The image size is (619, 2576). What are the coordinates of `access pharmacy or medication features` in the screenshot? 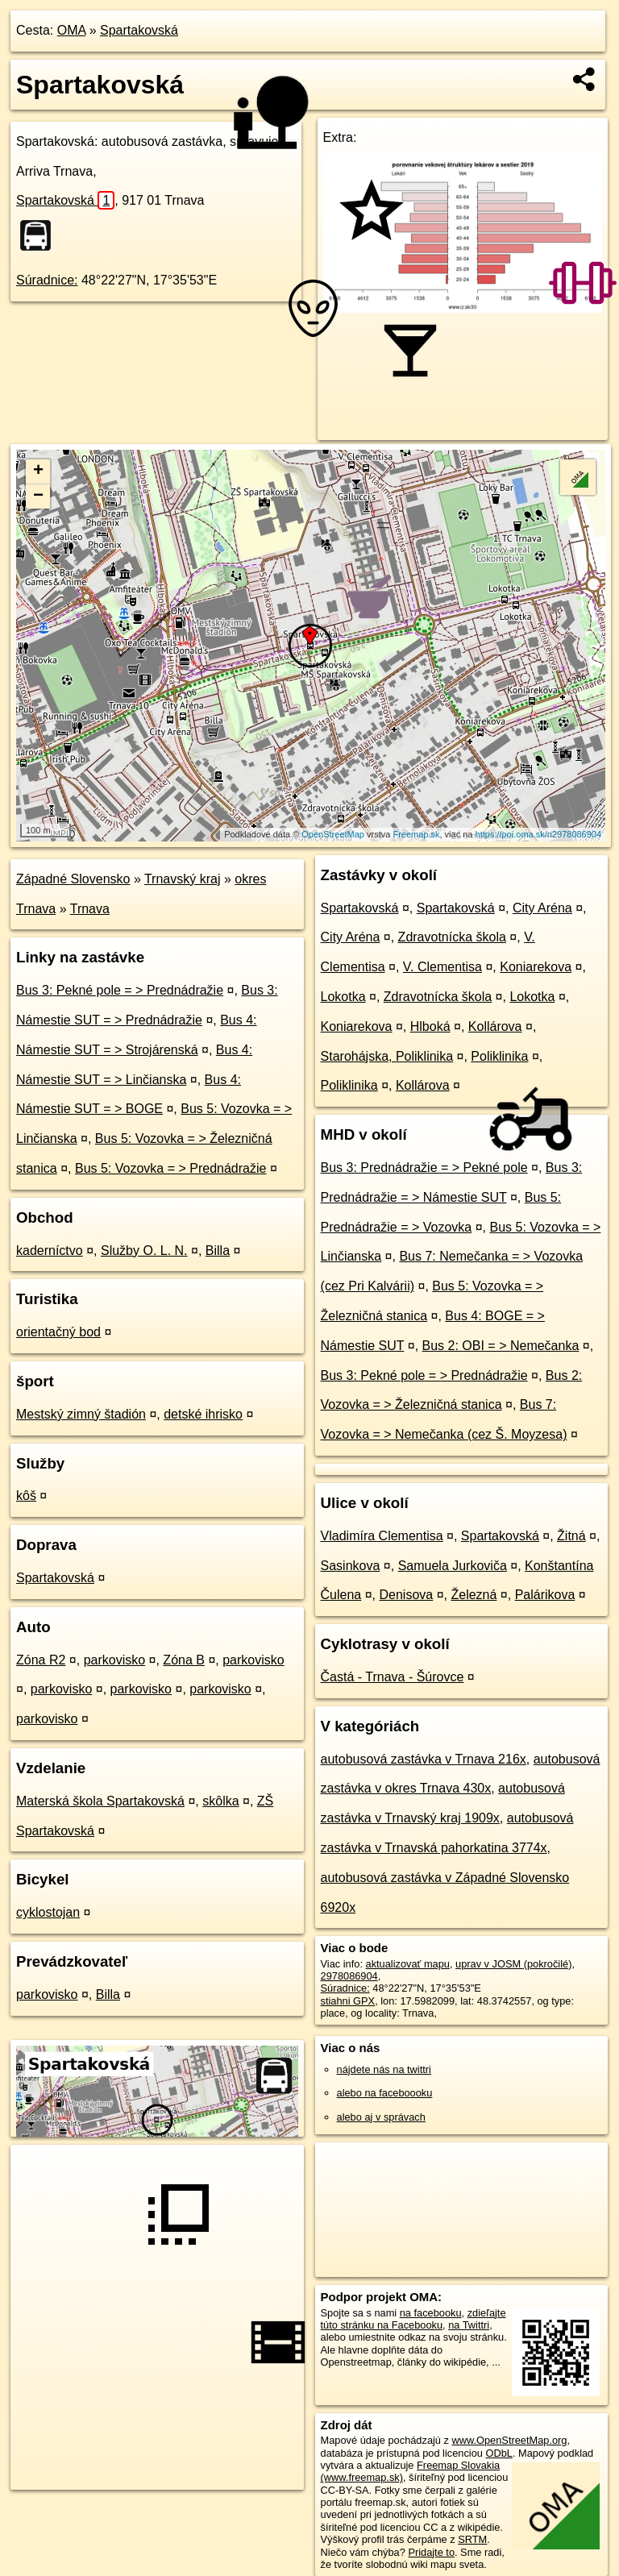 It's located at (369, 596).